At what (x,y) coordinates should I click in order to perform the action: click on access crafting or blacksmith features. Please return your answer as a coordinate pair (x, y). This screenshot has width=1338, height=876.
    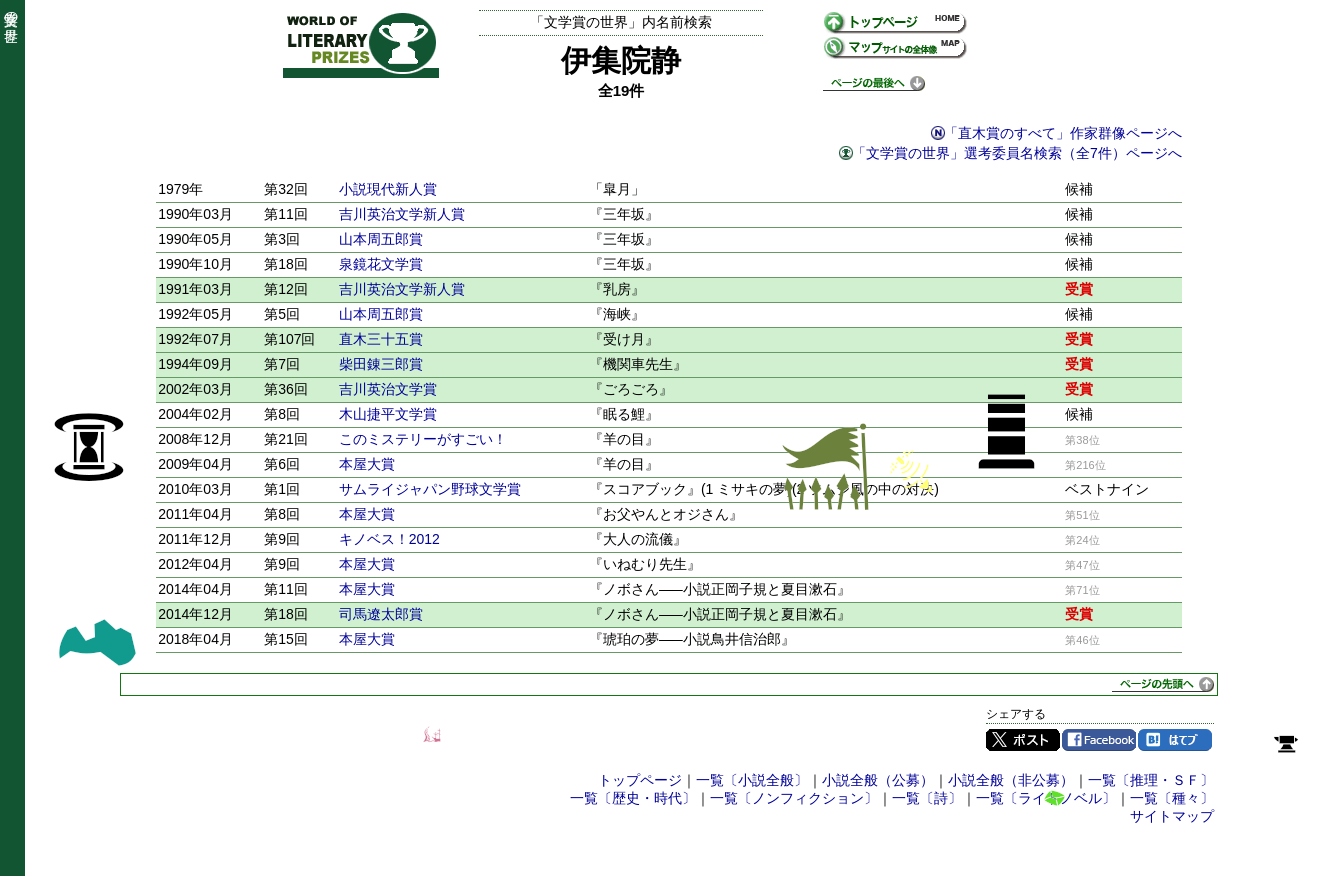
    Looking at the image, I should click on (1286, 743).